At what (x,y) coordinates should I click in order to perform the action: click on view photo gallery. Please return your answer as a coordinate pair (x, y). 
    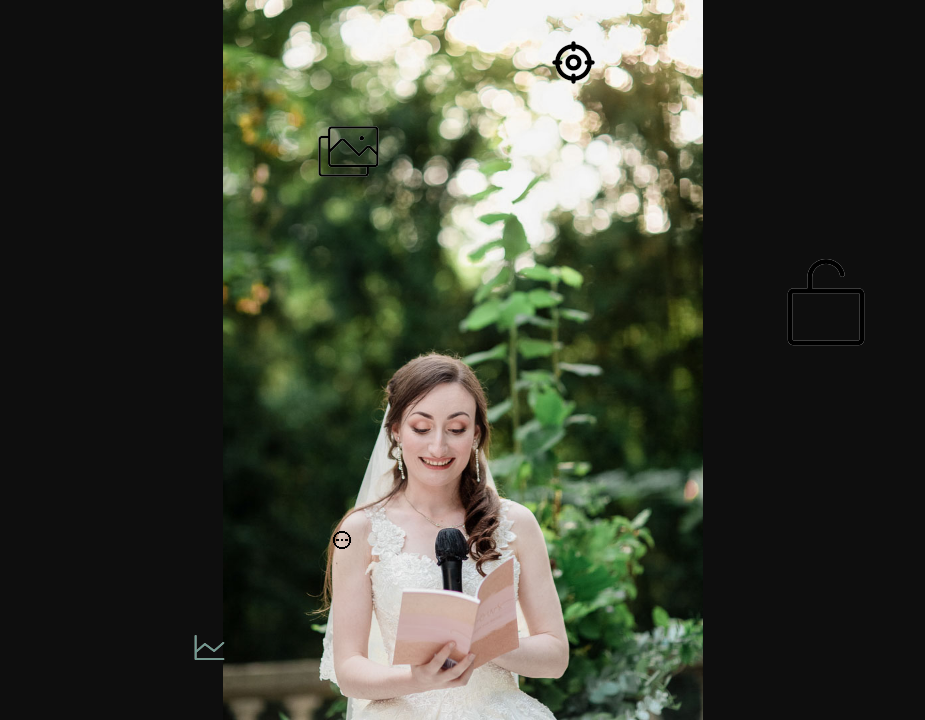
    Looking at the image, I should click on (348, 151).